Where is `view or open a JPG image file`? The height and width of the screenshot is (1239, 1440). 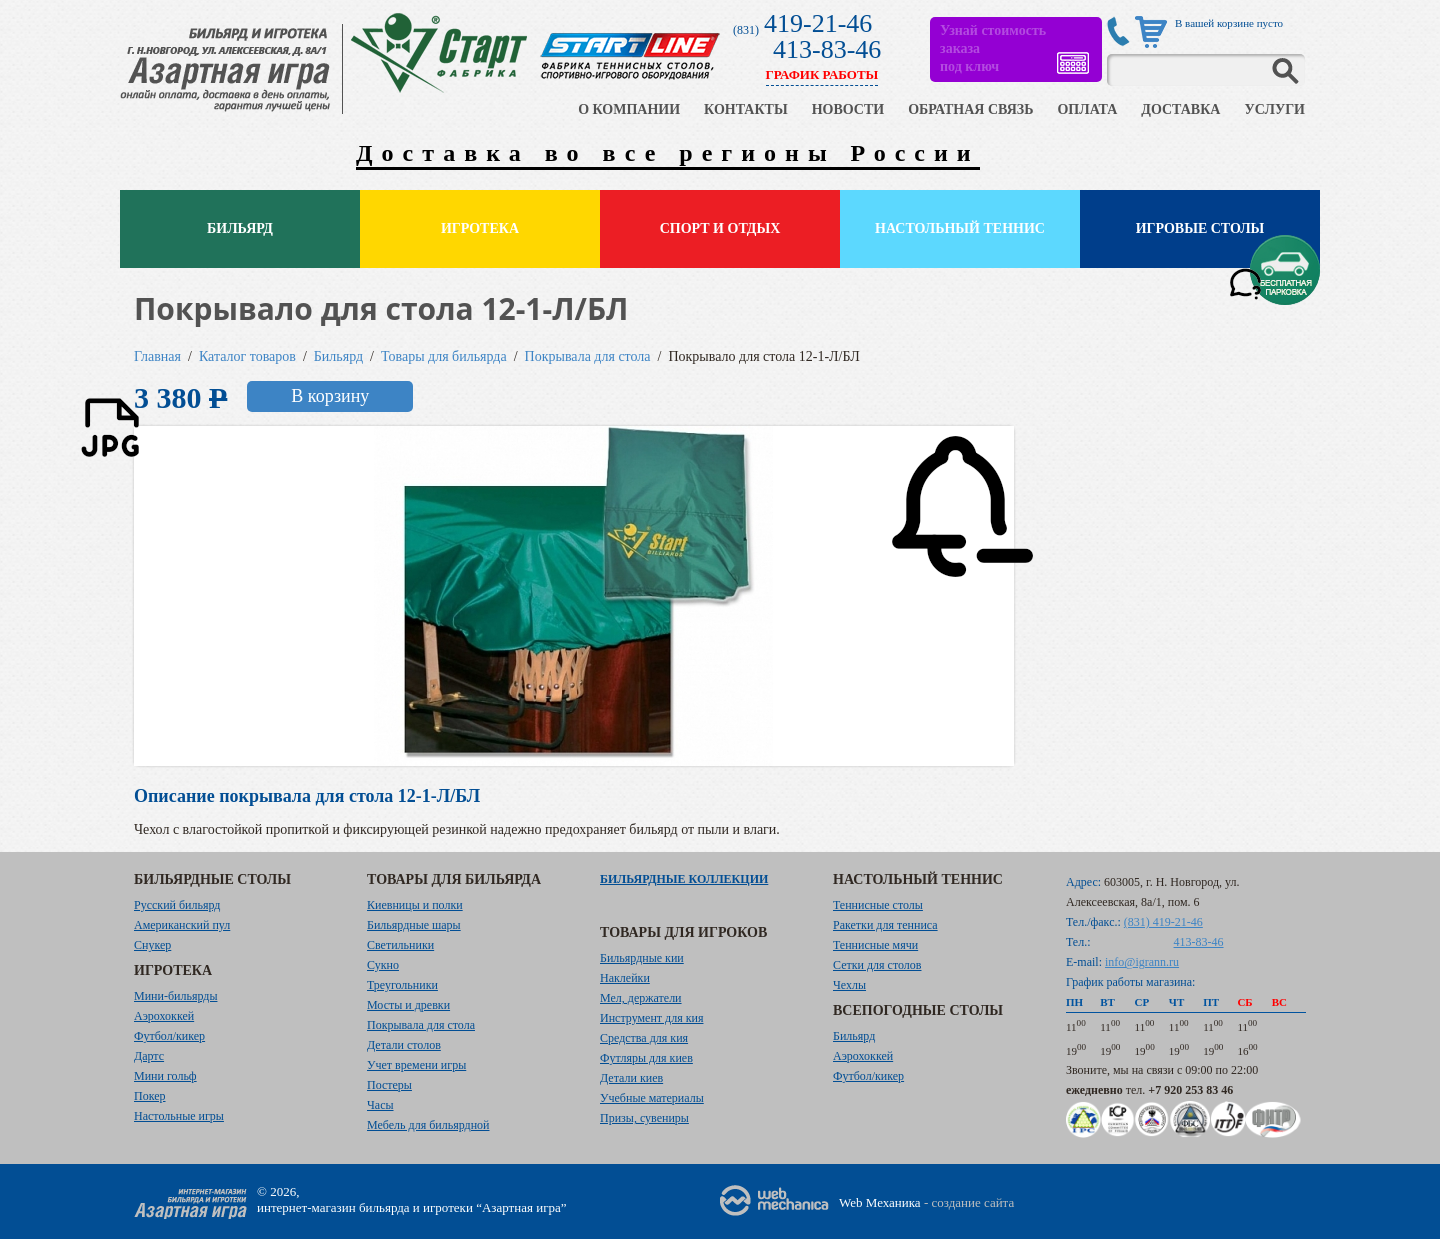 view or open a JPG image file is located at coordinates (112, 430).